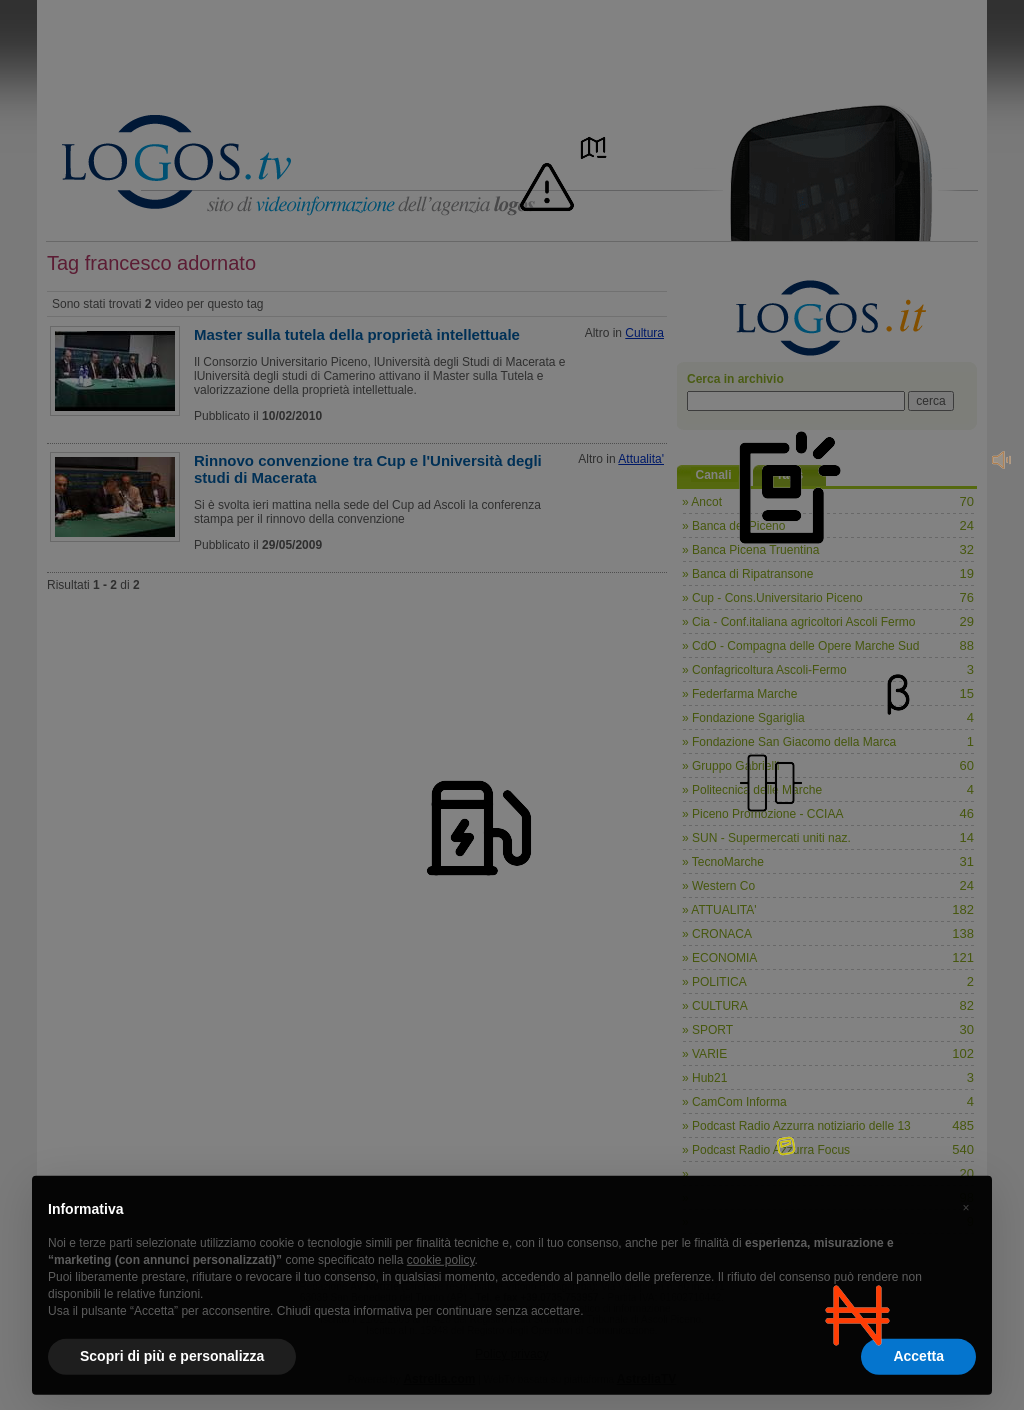 The height and width of the screenshot is (1410, 1024). Describe the element at coordinates (784, 487) in the screenshot. I see `indicates sponsored or advertisement content` at that location.